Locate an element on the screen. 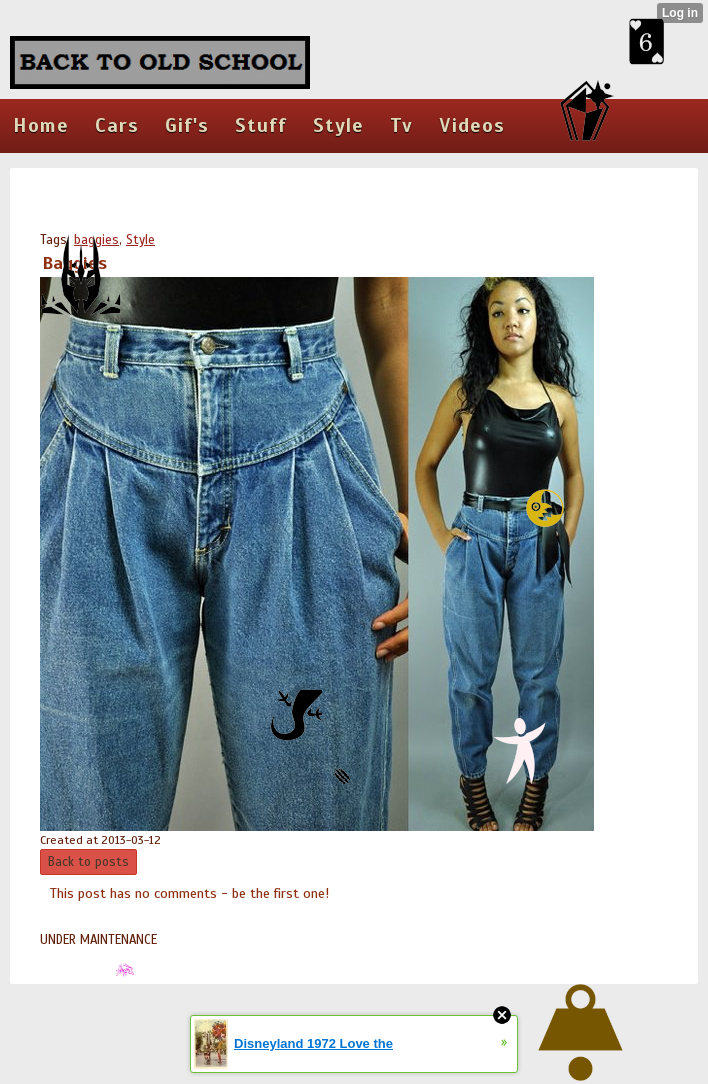 The image size is (708, 1084). lightning attack or electric slash ability is located at coordinates (342, 776).